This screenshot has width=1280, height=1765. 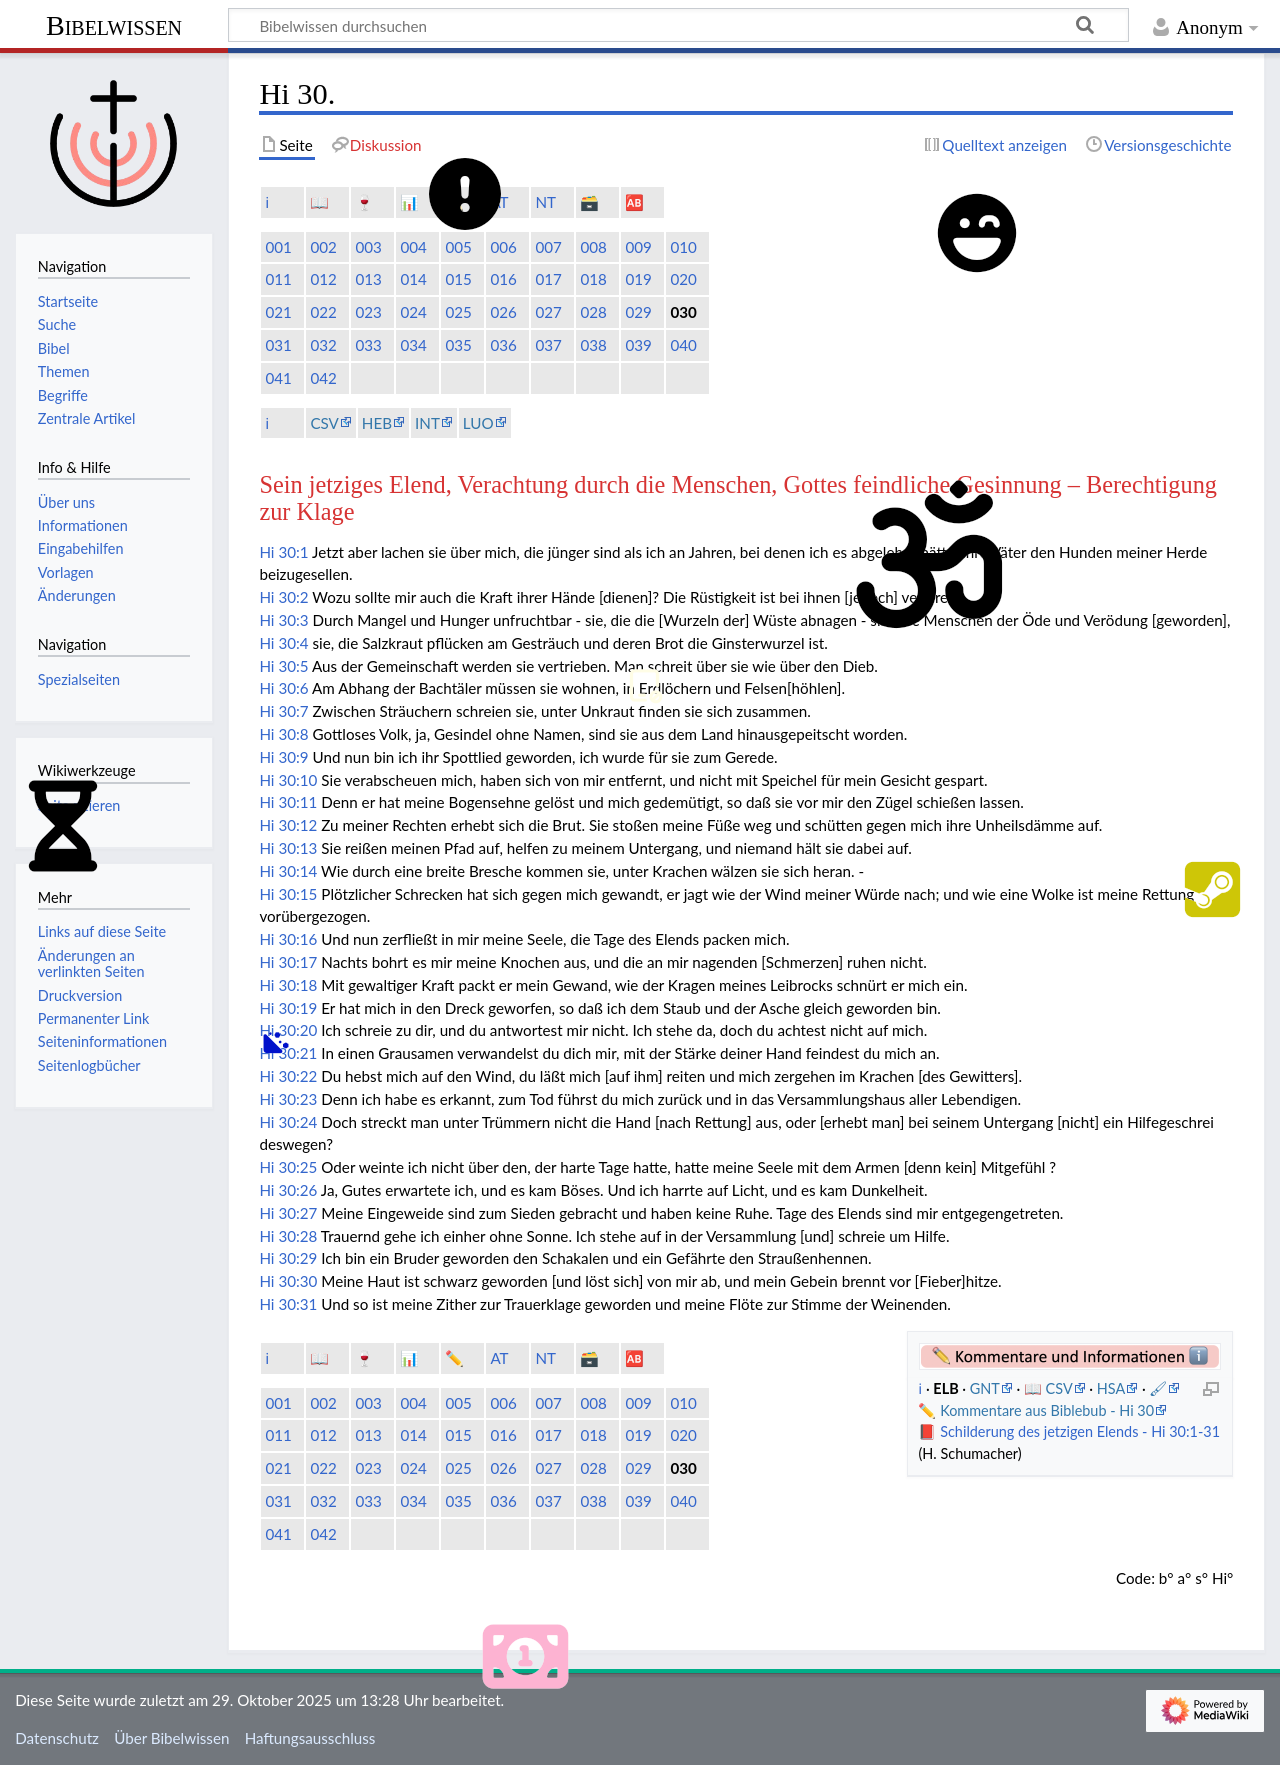 I want to click on view payment or billing details, so click(x=525, y=1656).